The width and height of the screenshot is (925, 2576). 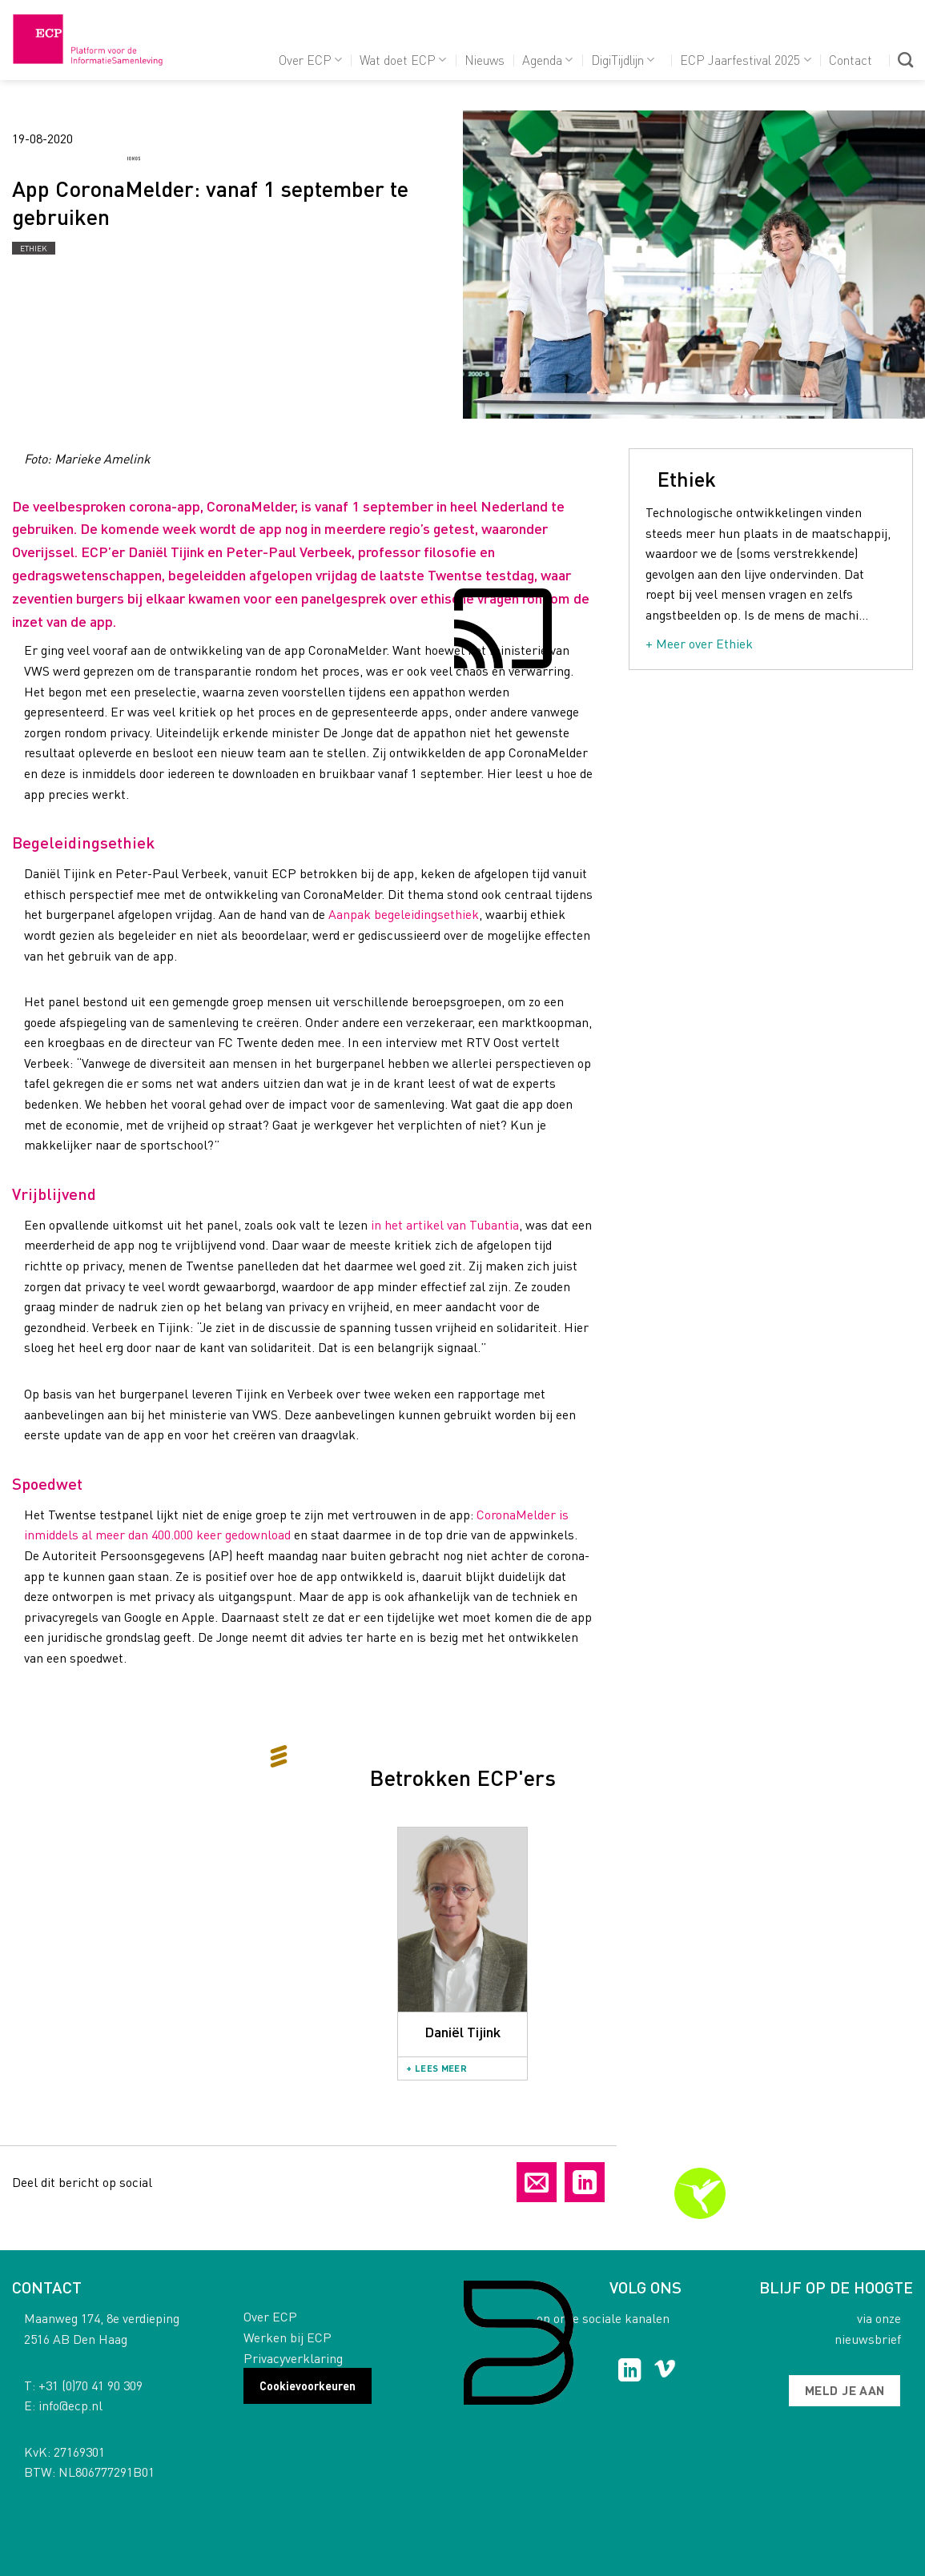 What do you see at coordinates (518, 2342) in the screenshot?
I see `bluesound brand logo` at bounding box center [518, 2342].